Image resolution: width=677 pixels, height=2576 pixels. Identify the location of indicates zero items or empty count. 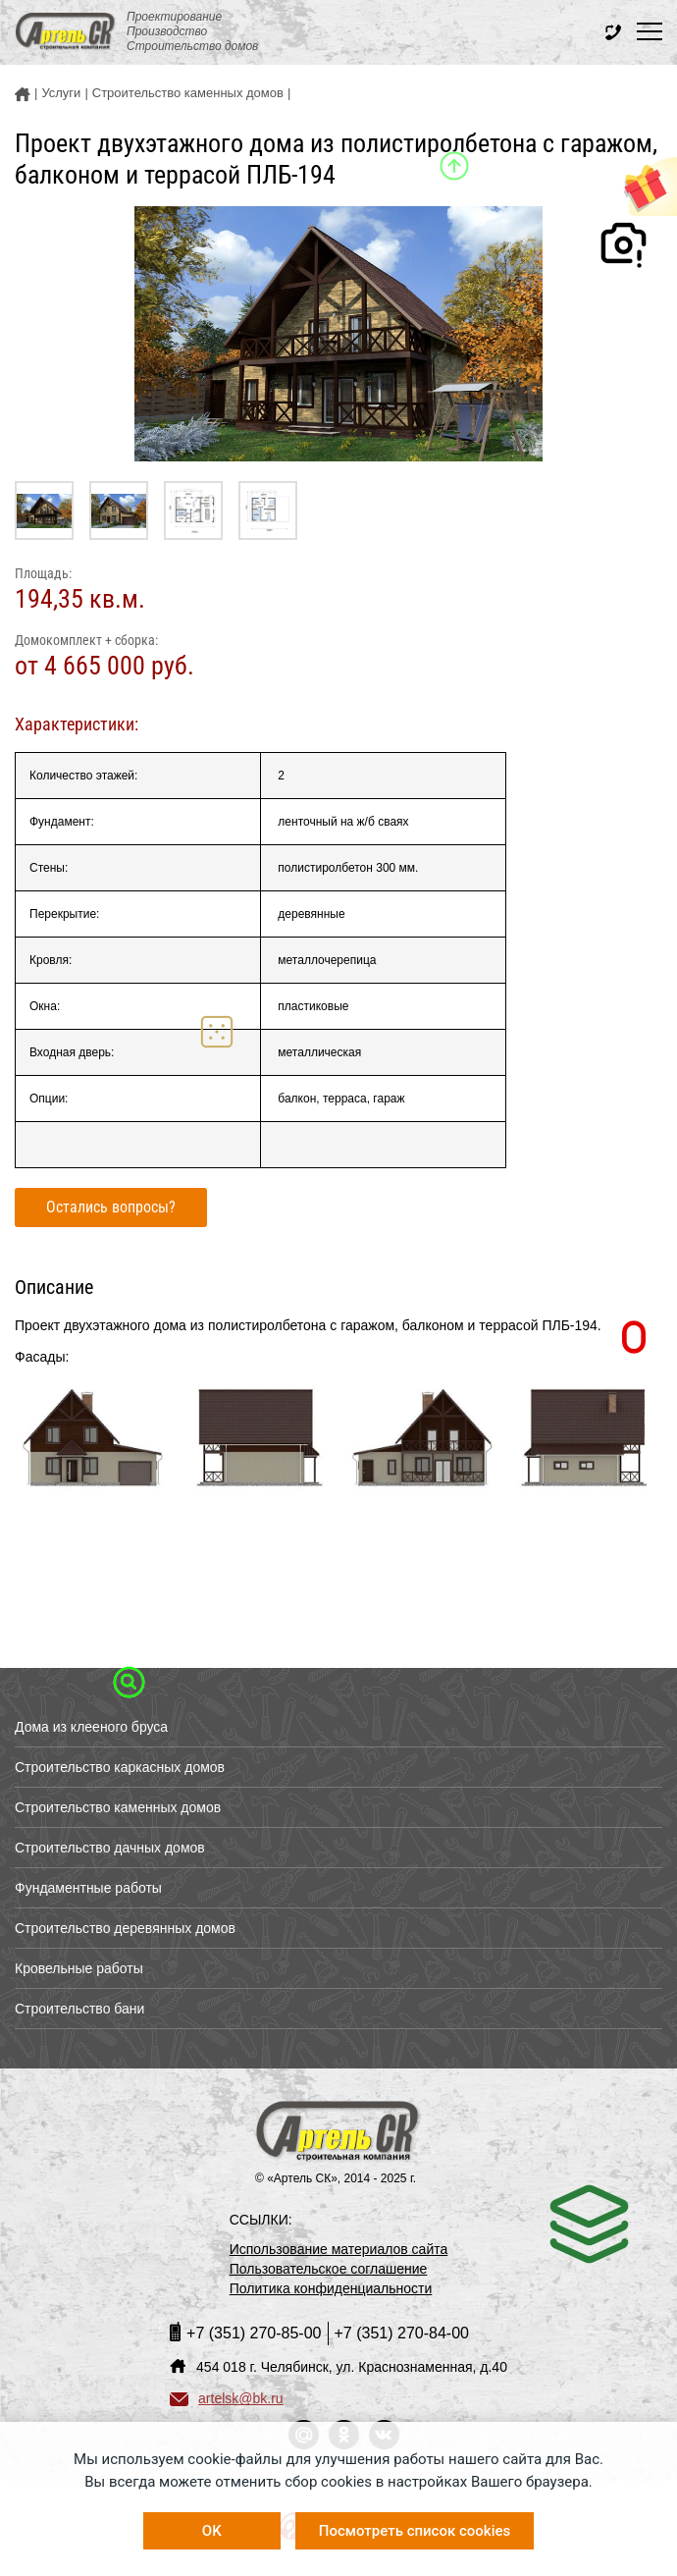
(634, 1337).